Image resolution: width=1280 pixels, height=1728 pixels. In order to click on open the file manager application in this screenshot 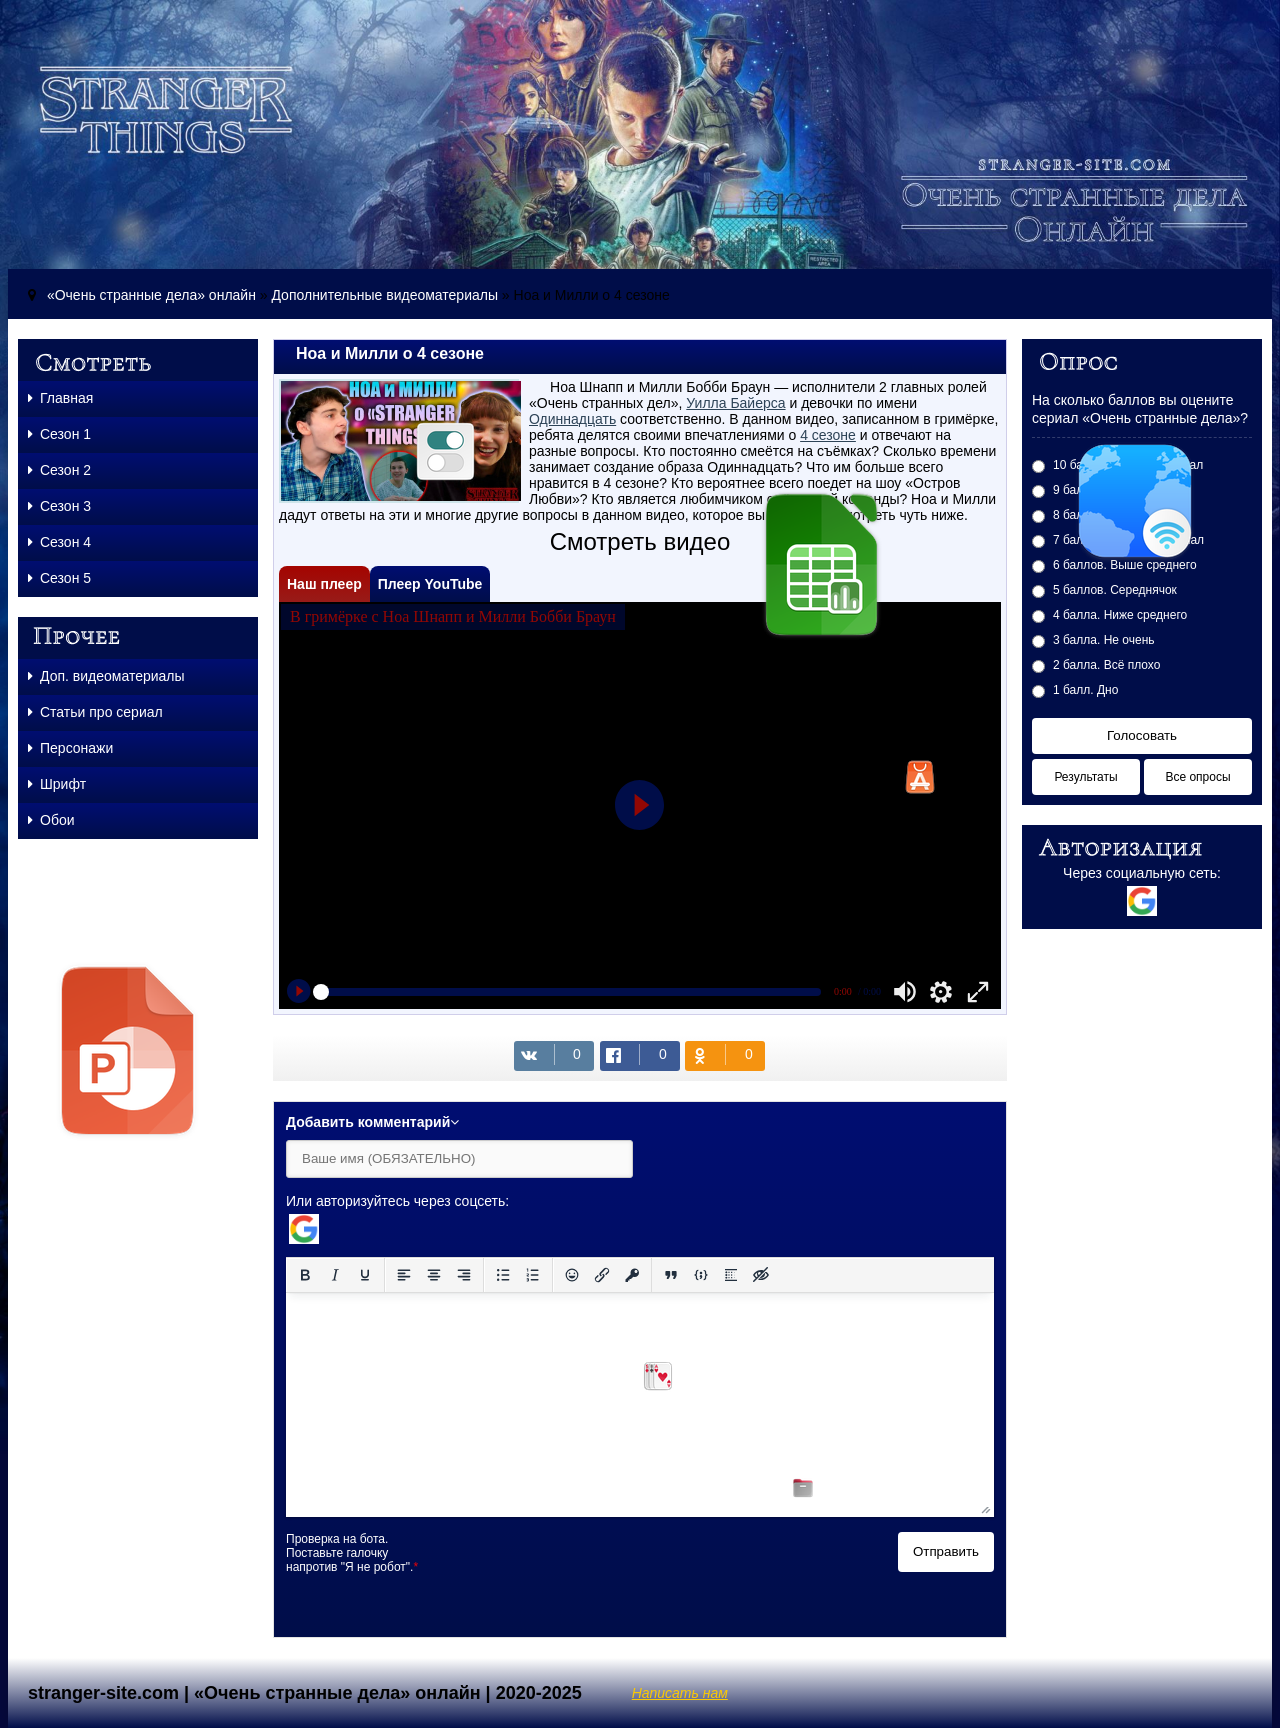, I will do `click(803, 1488)`.